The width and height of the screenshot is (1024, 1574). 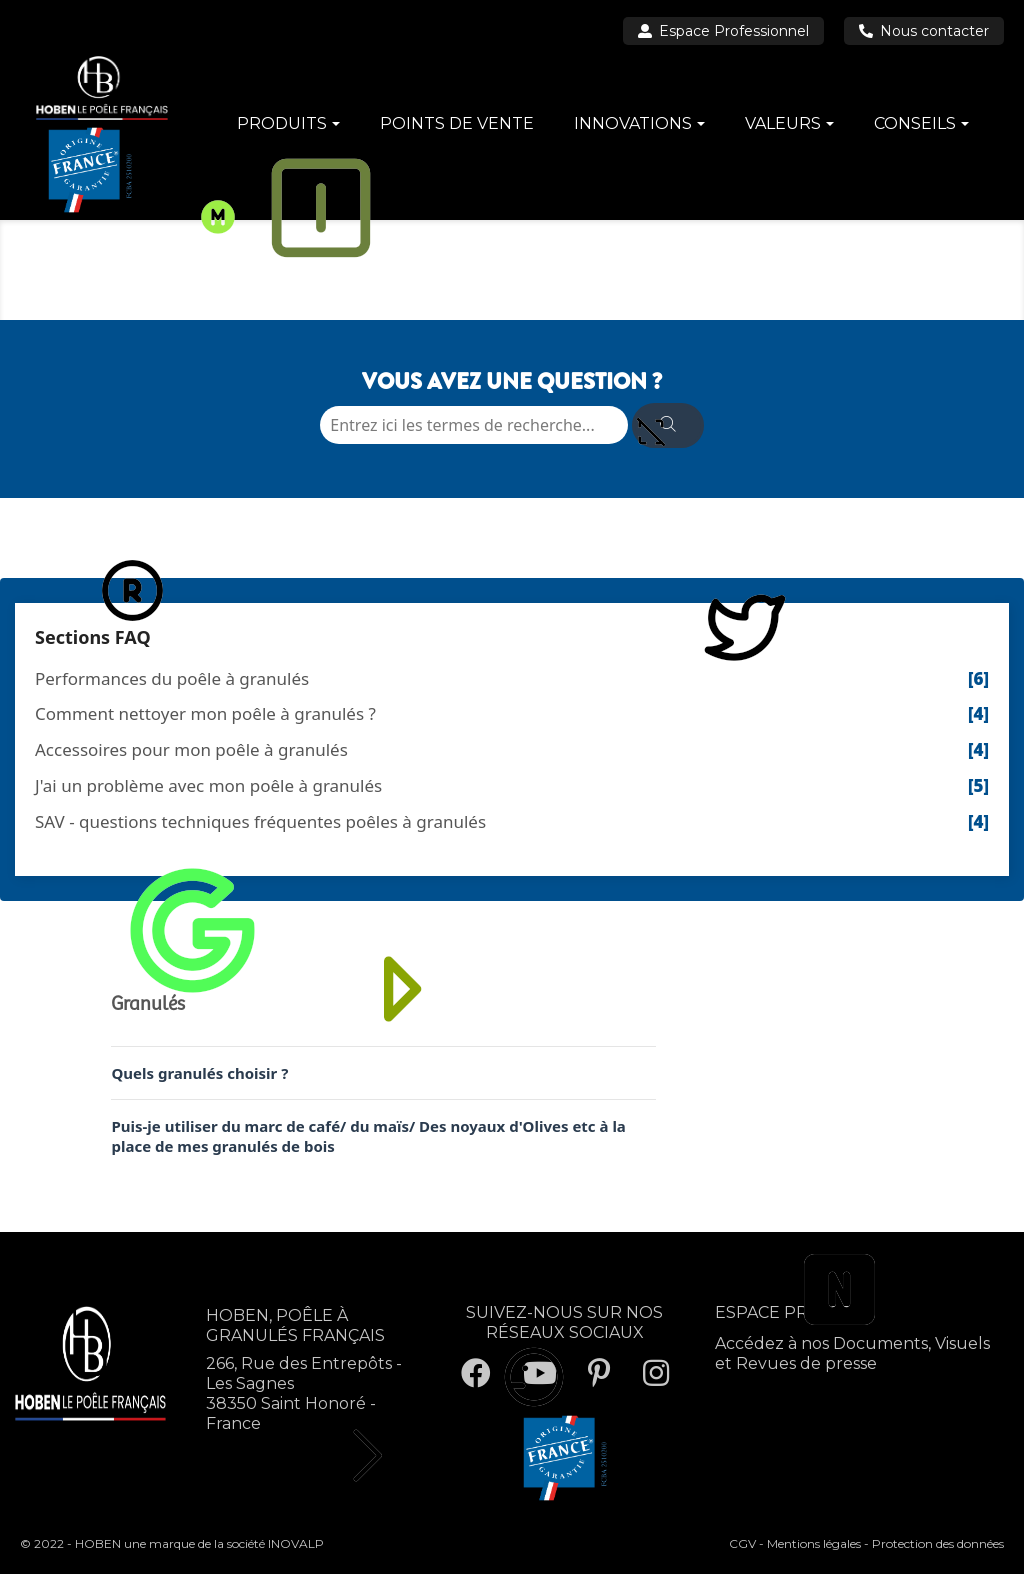 What do you see at coordinates (365, 1455) in the screenshot?
I see `navigate to the next item or page` at bounding box center [365, 1455].